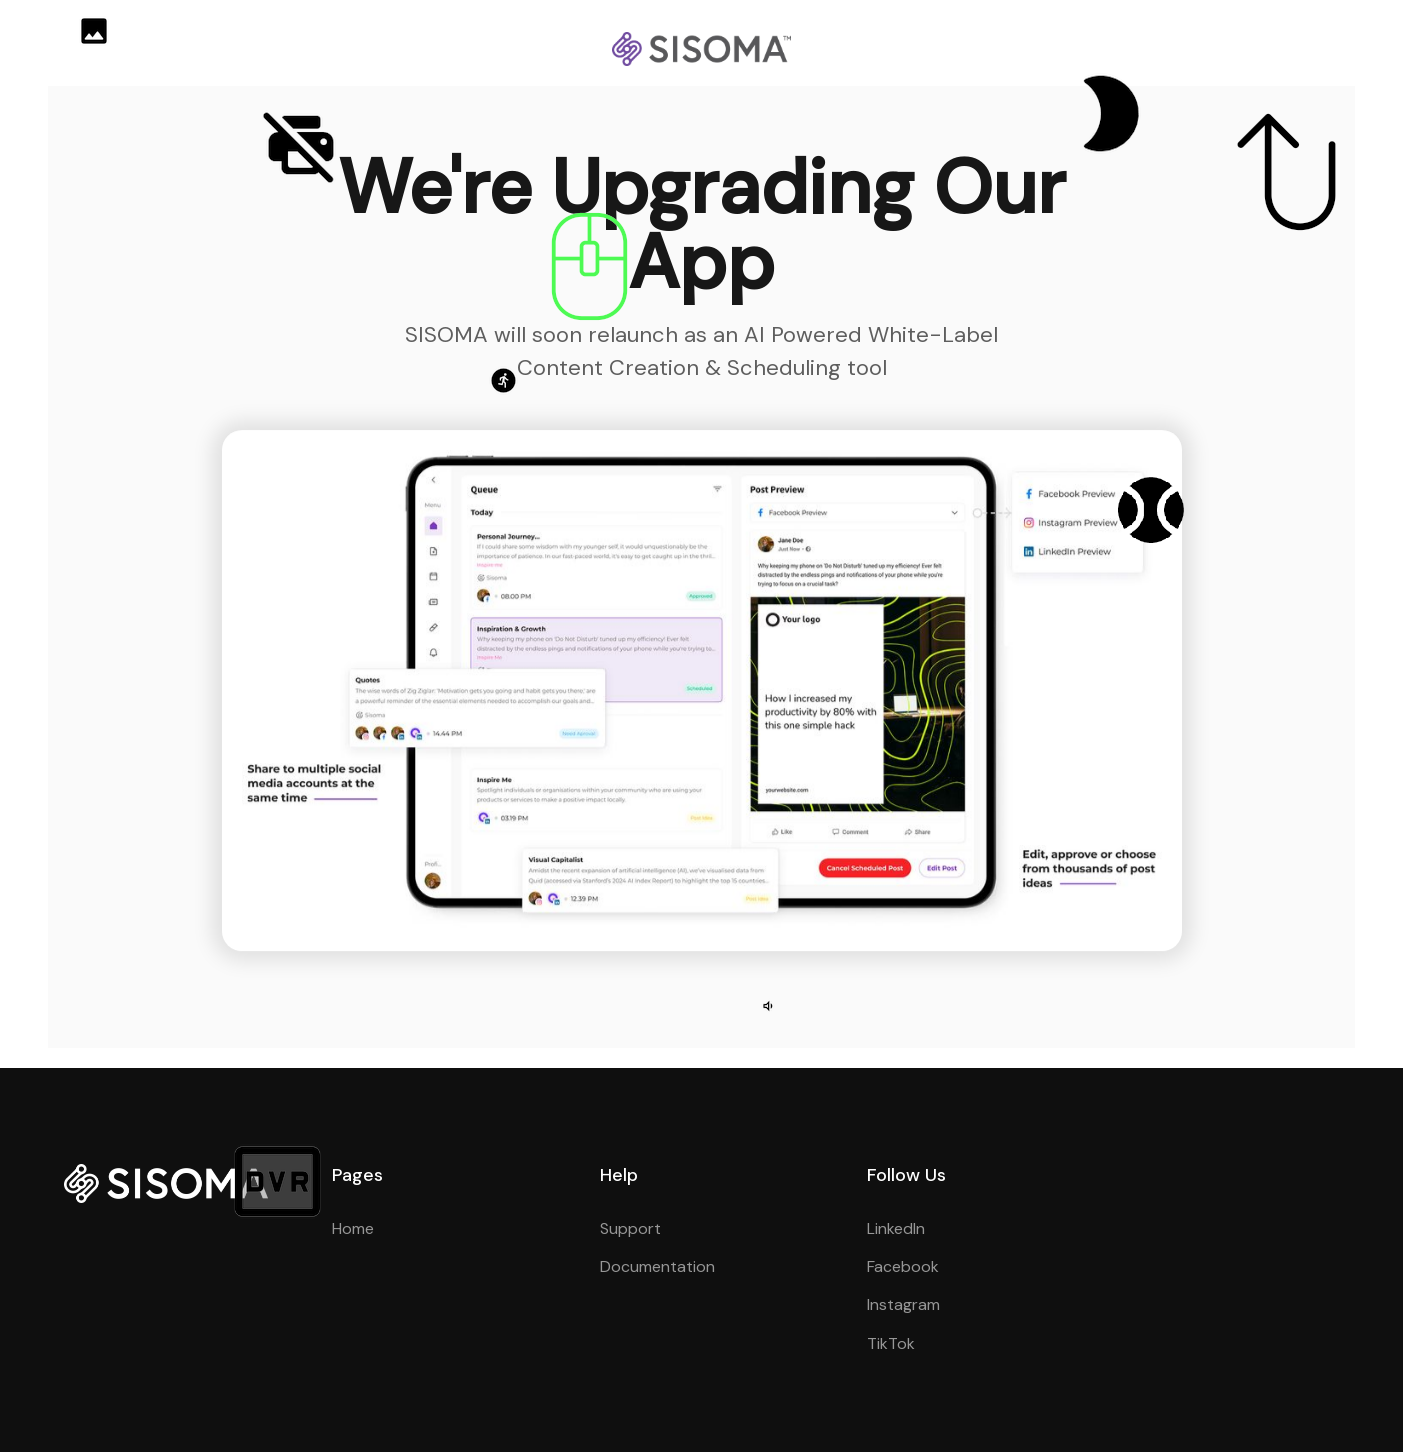 The image size is (1403, 1452). Describe the element at coordinates (301, 145) in the screenshot. I see `printing is currently unavailable` at that location.